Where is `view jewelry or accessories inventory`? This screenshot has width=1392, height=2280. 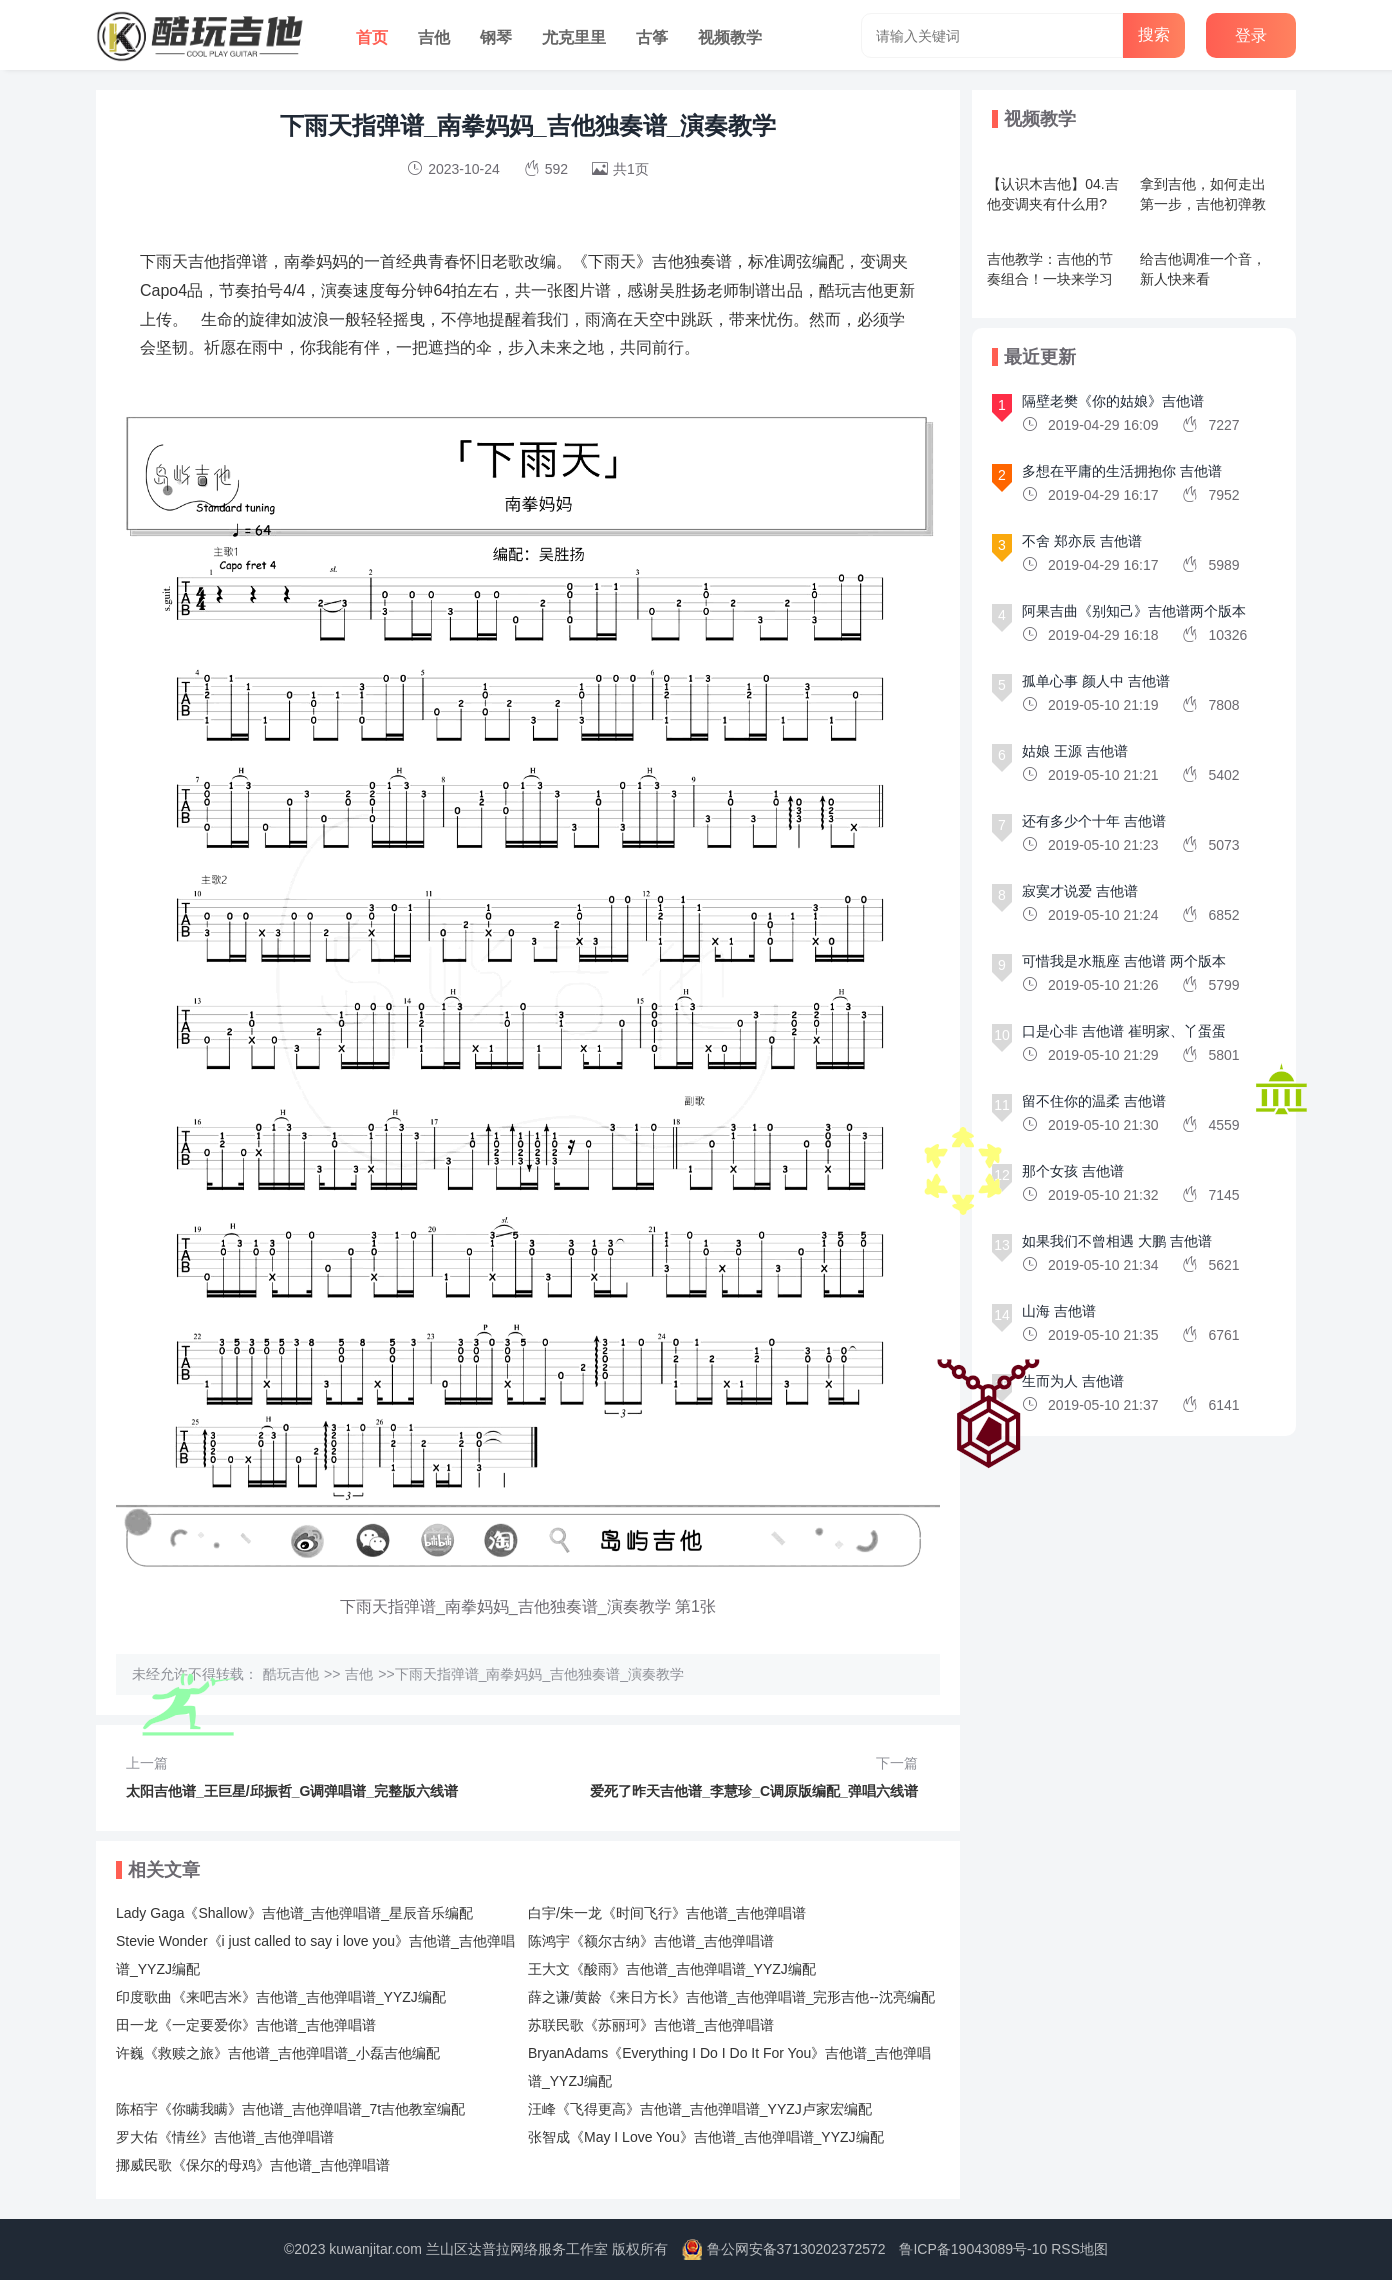 view jewelry or accessories inventory is located at coordinates (989, 1413).